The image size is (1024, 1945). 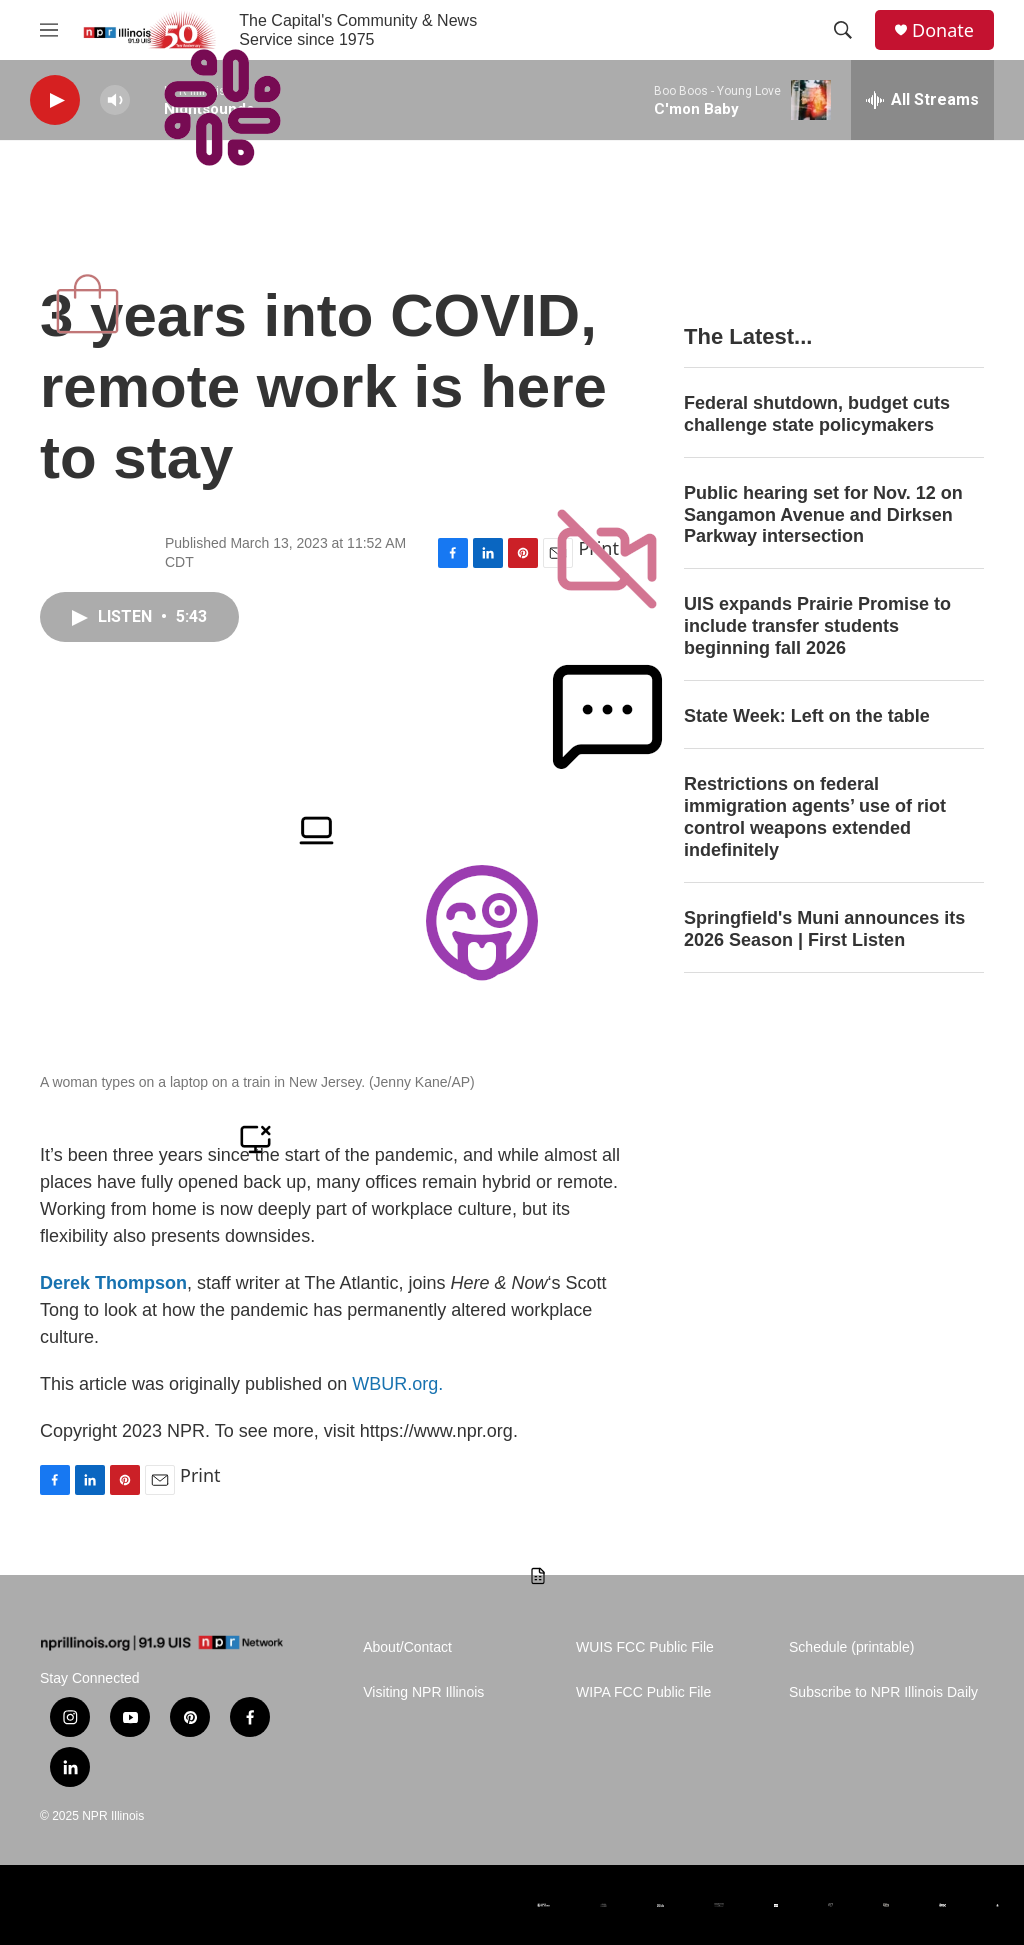 What do you see at coordinates (255, 1139) in the screenshot?
I see `stop sharing your screen` at bounding box center [255, 1139].